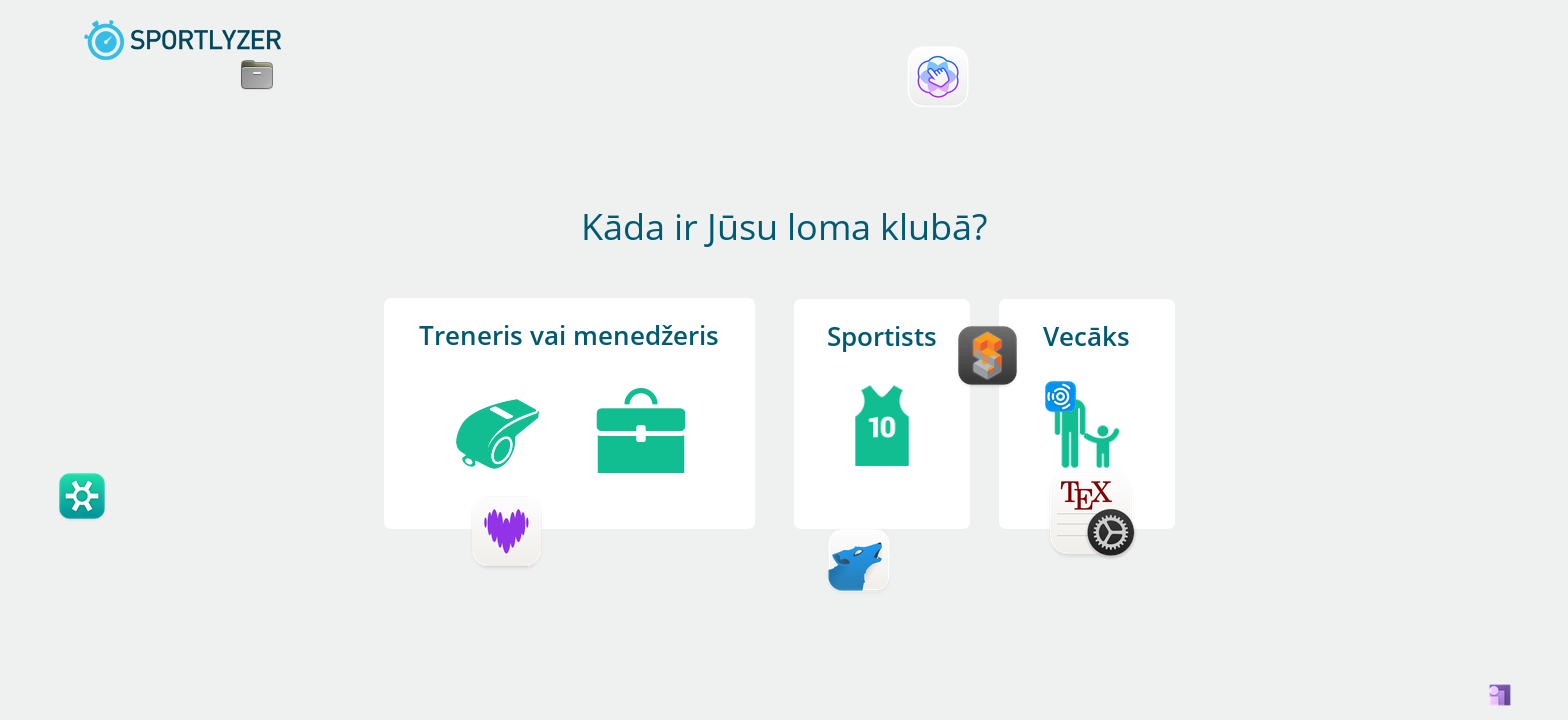  What do you see at coordinates (1090, 513) in the screenshot?
I see `open miktex console for managing tex distributions` at bounding box center [1090, 513].